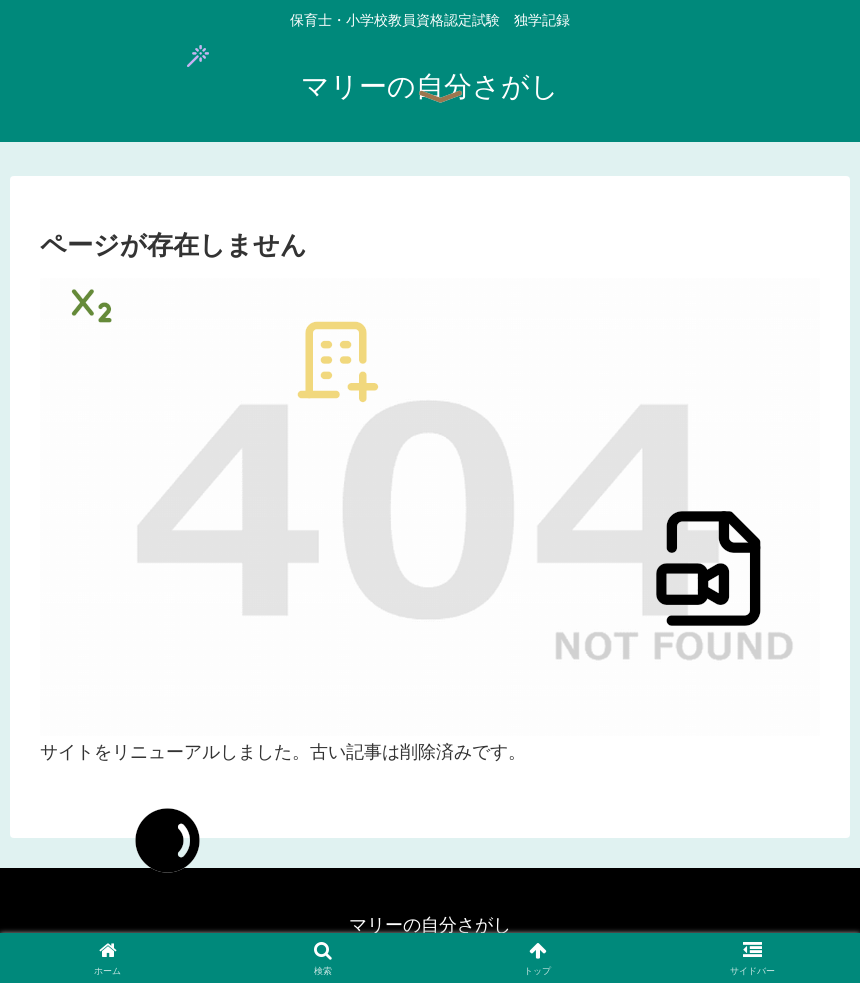 This screenshot has width=860, height=983. I want to click on expand content or dropdown menu, so click(440, 95).